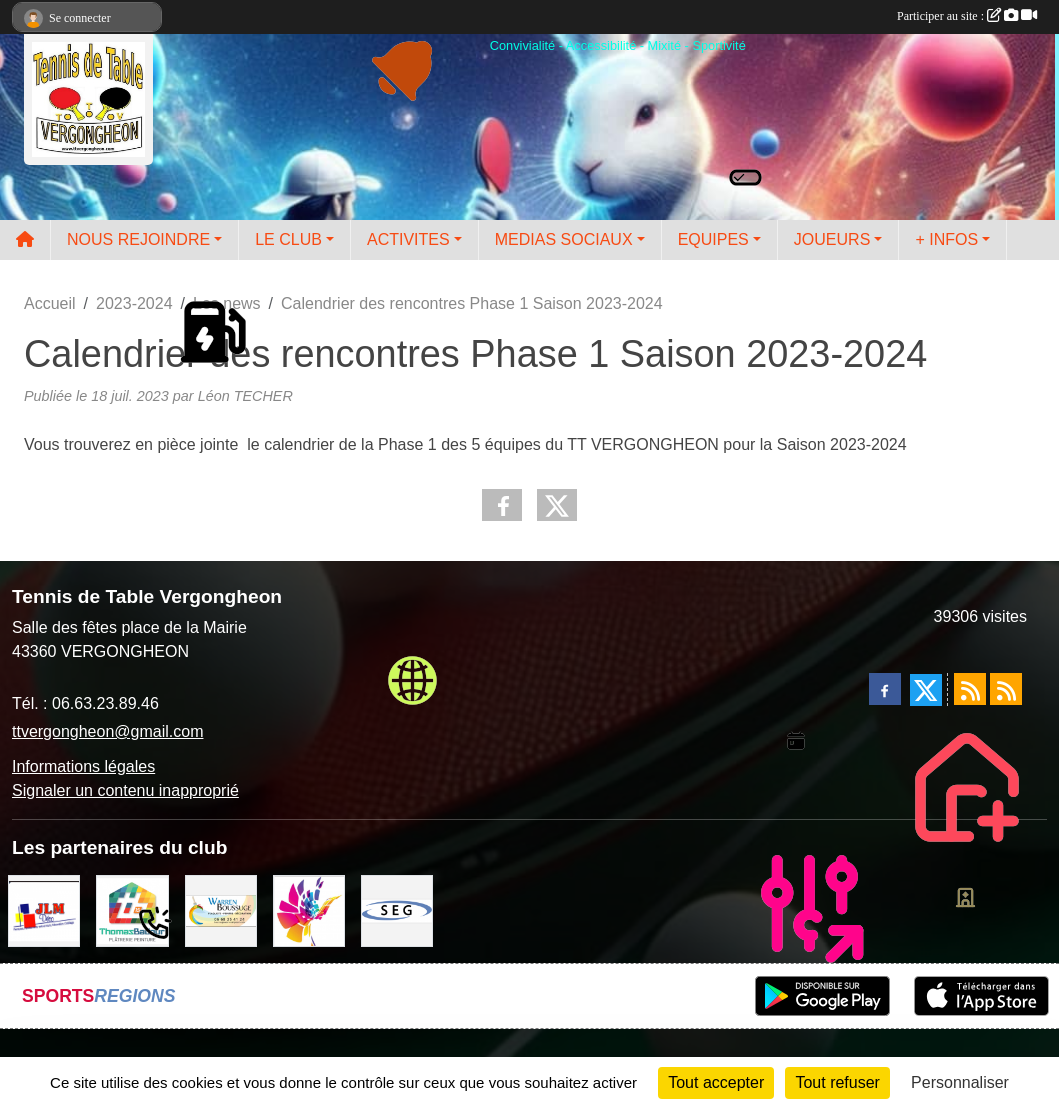 This screenshot has height=1109, width=1059. I want to click on edit or modify location attributes, so click(745, 177).